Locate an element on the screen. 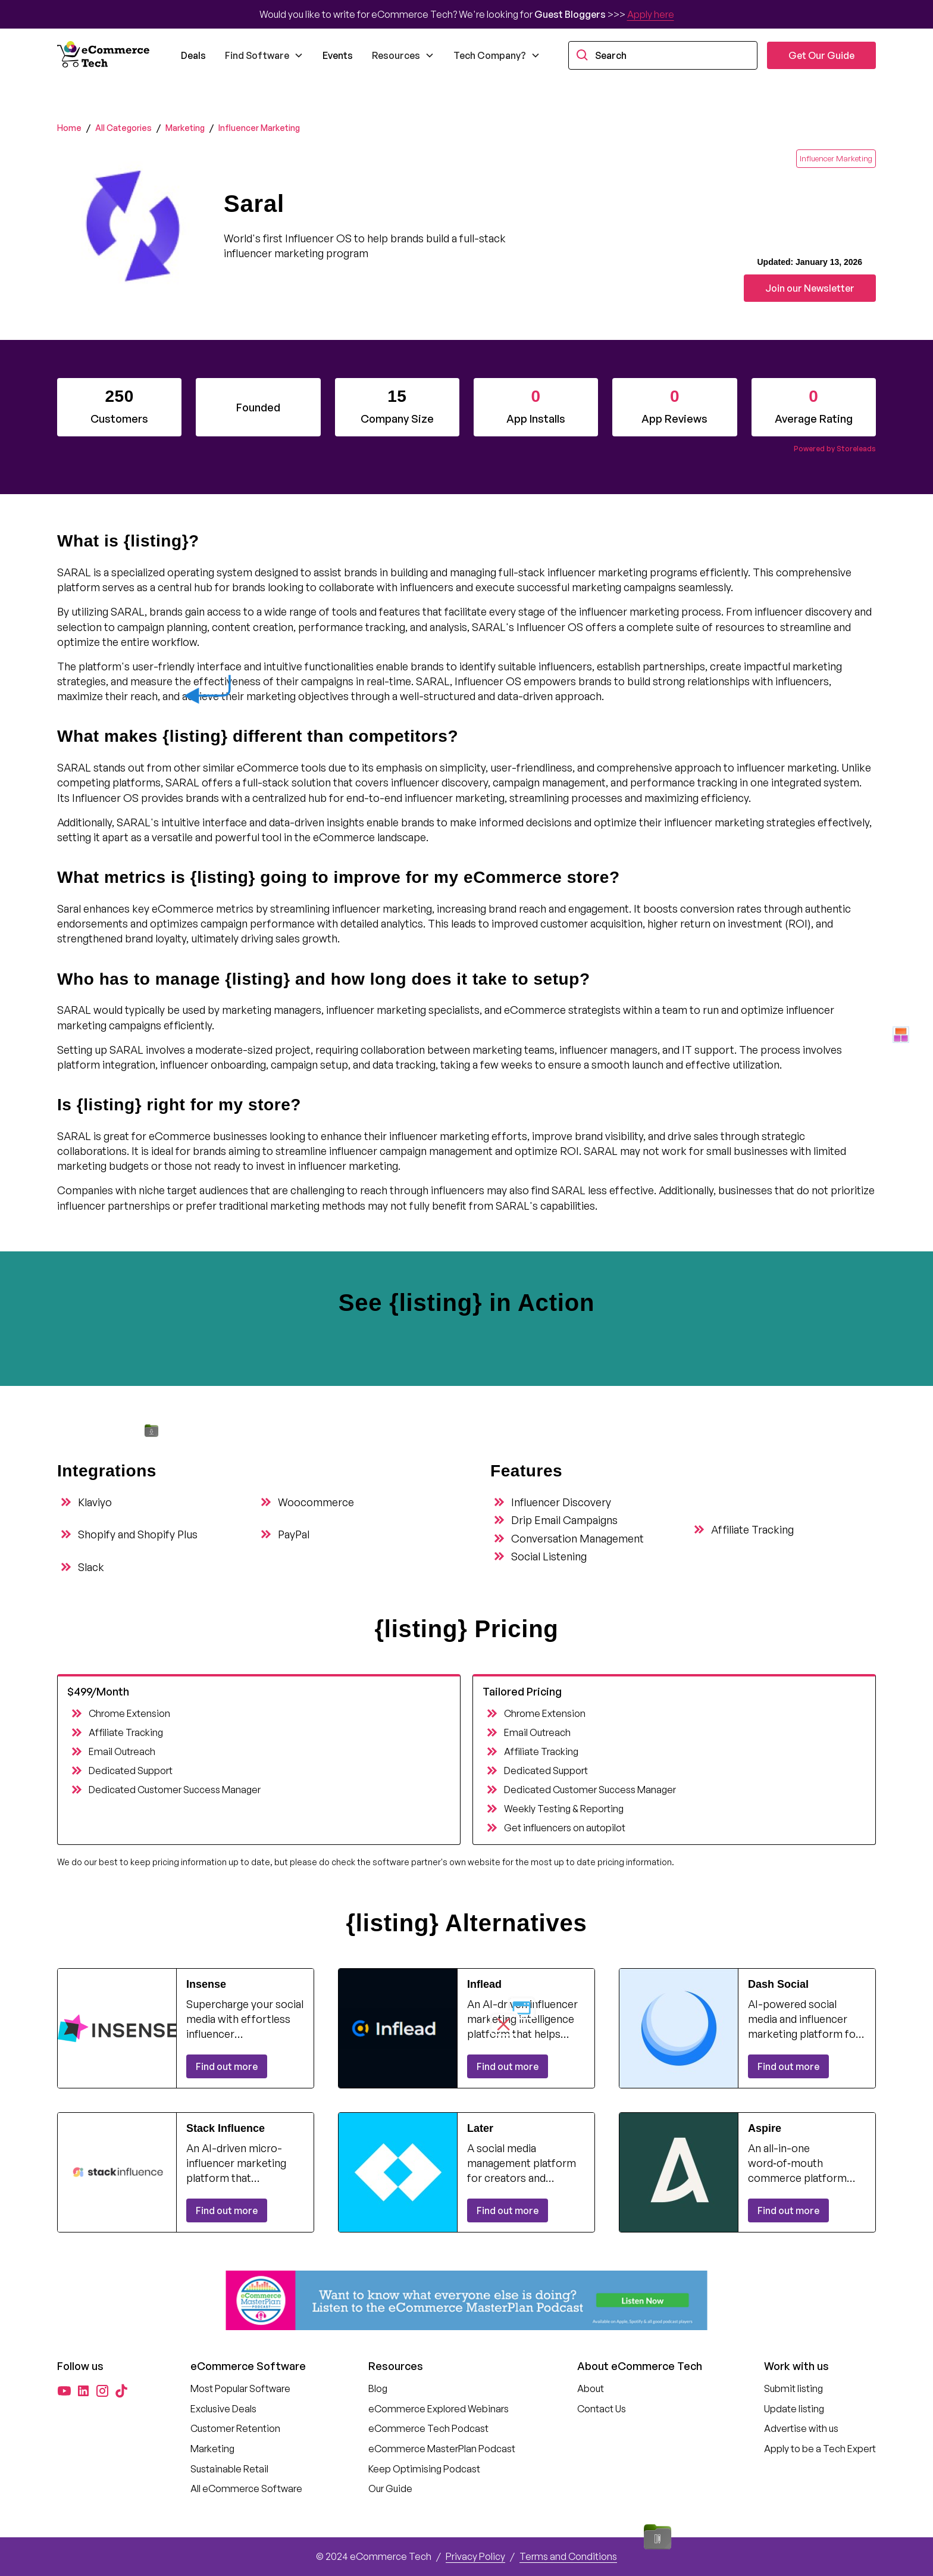 This screenshot has height=2576, width=933. disconnect or shut down external display is located at coordinates (512, 2016).